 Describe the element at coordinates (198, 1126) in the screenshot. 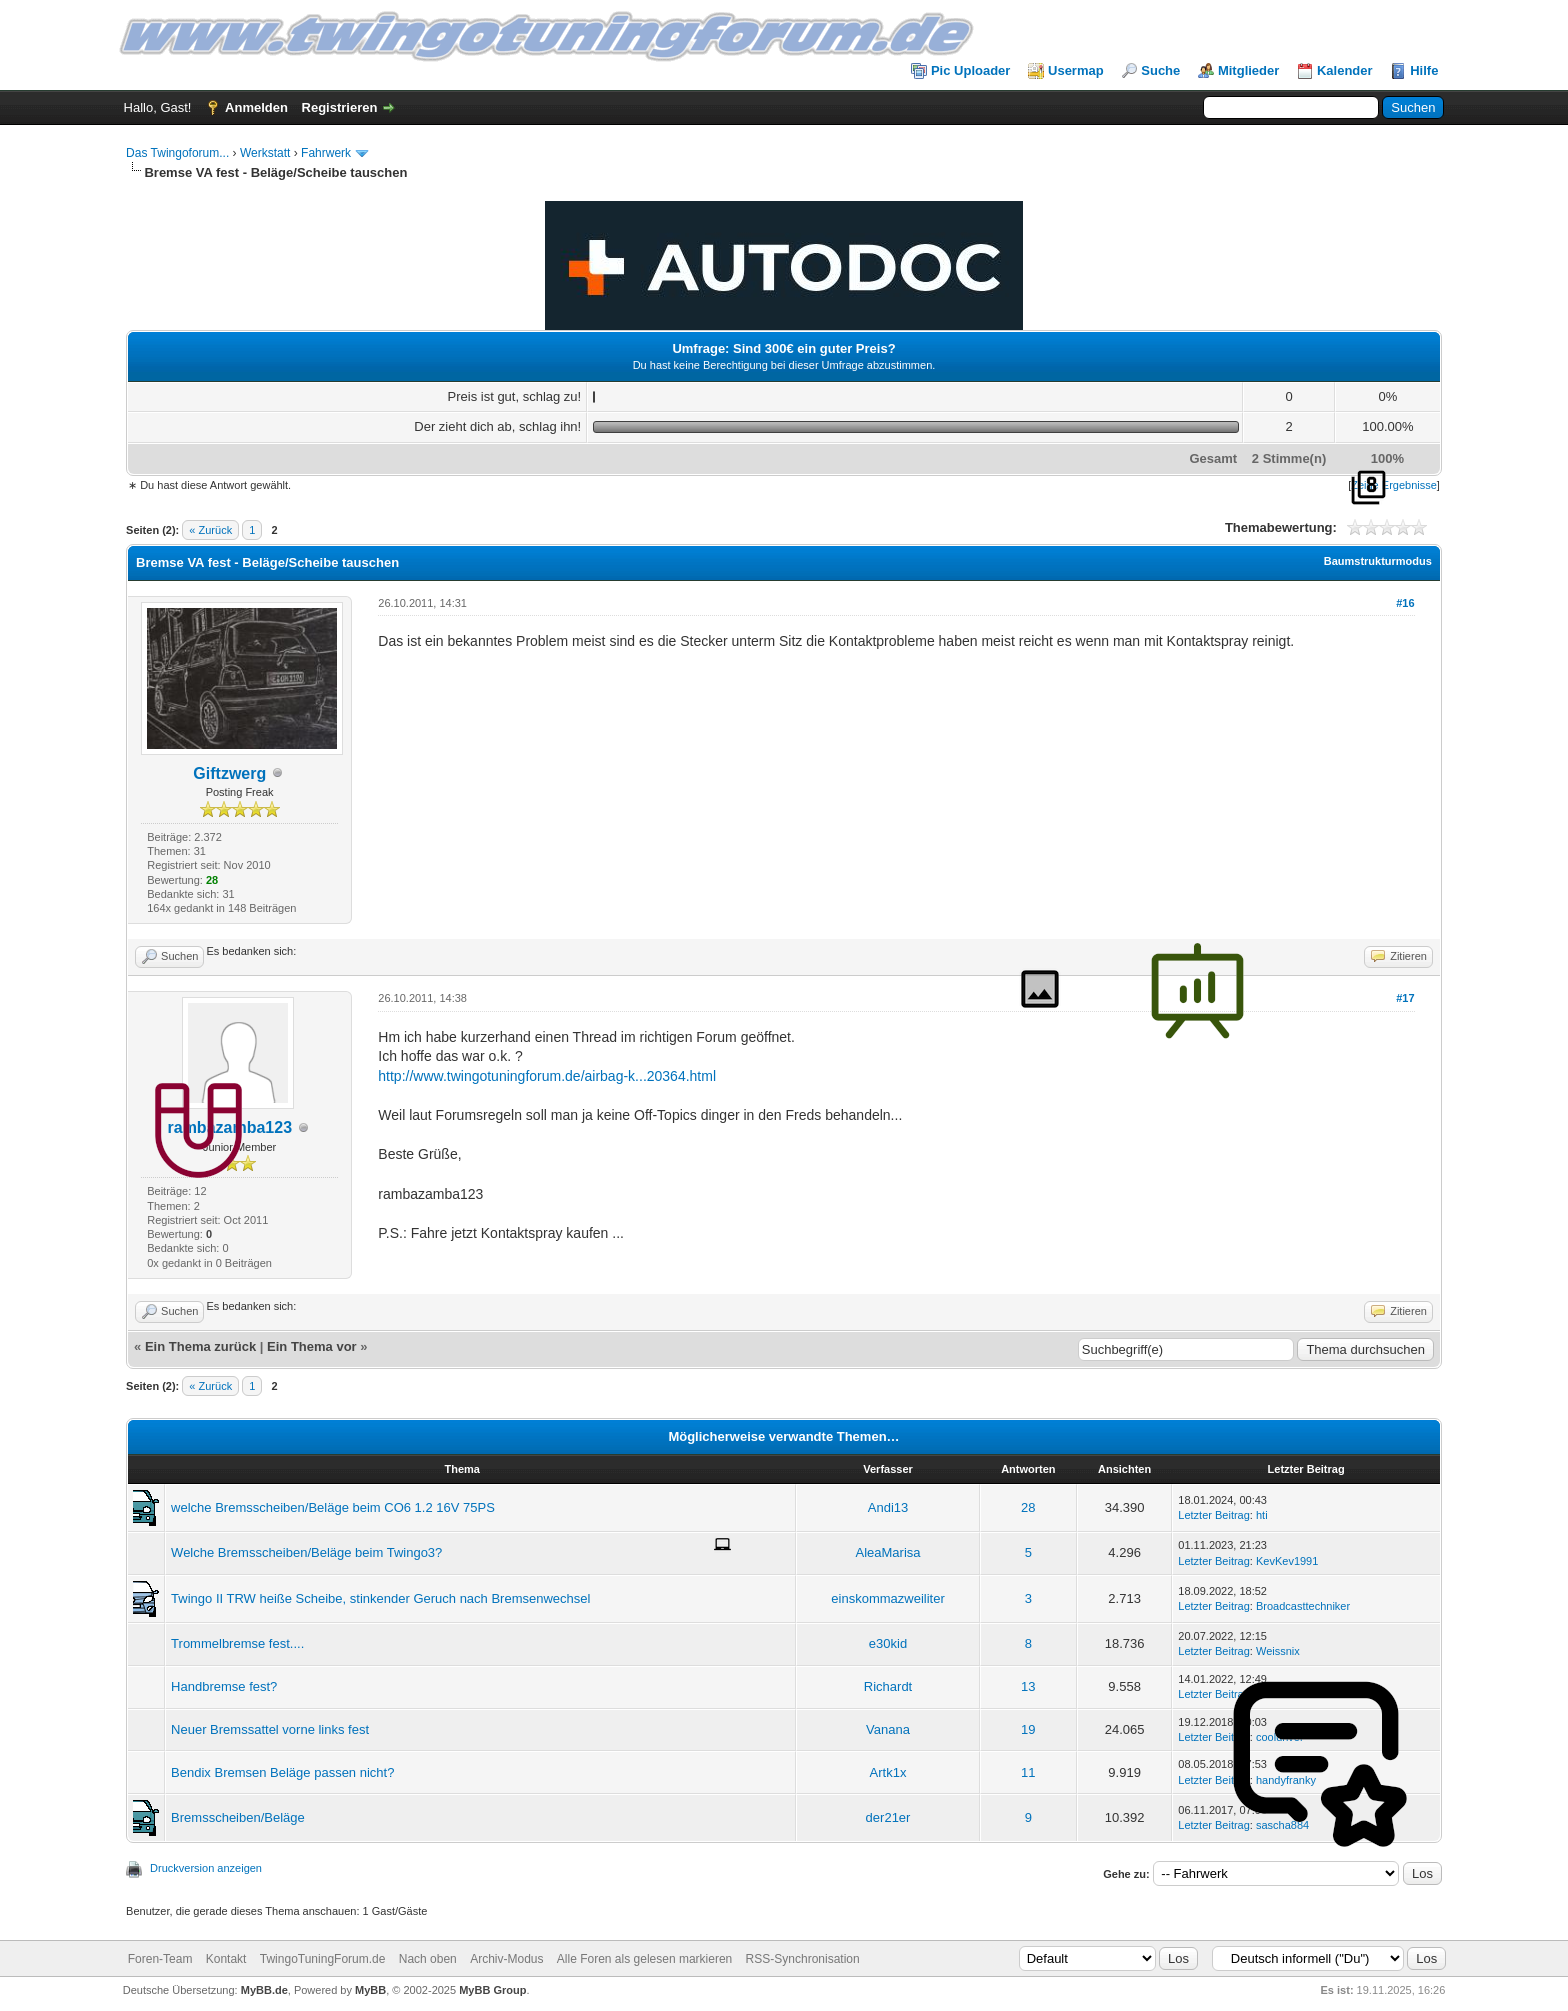

I see `activate magnetic snap or alignment tool` at that location.